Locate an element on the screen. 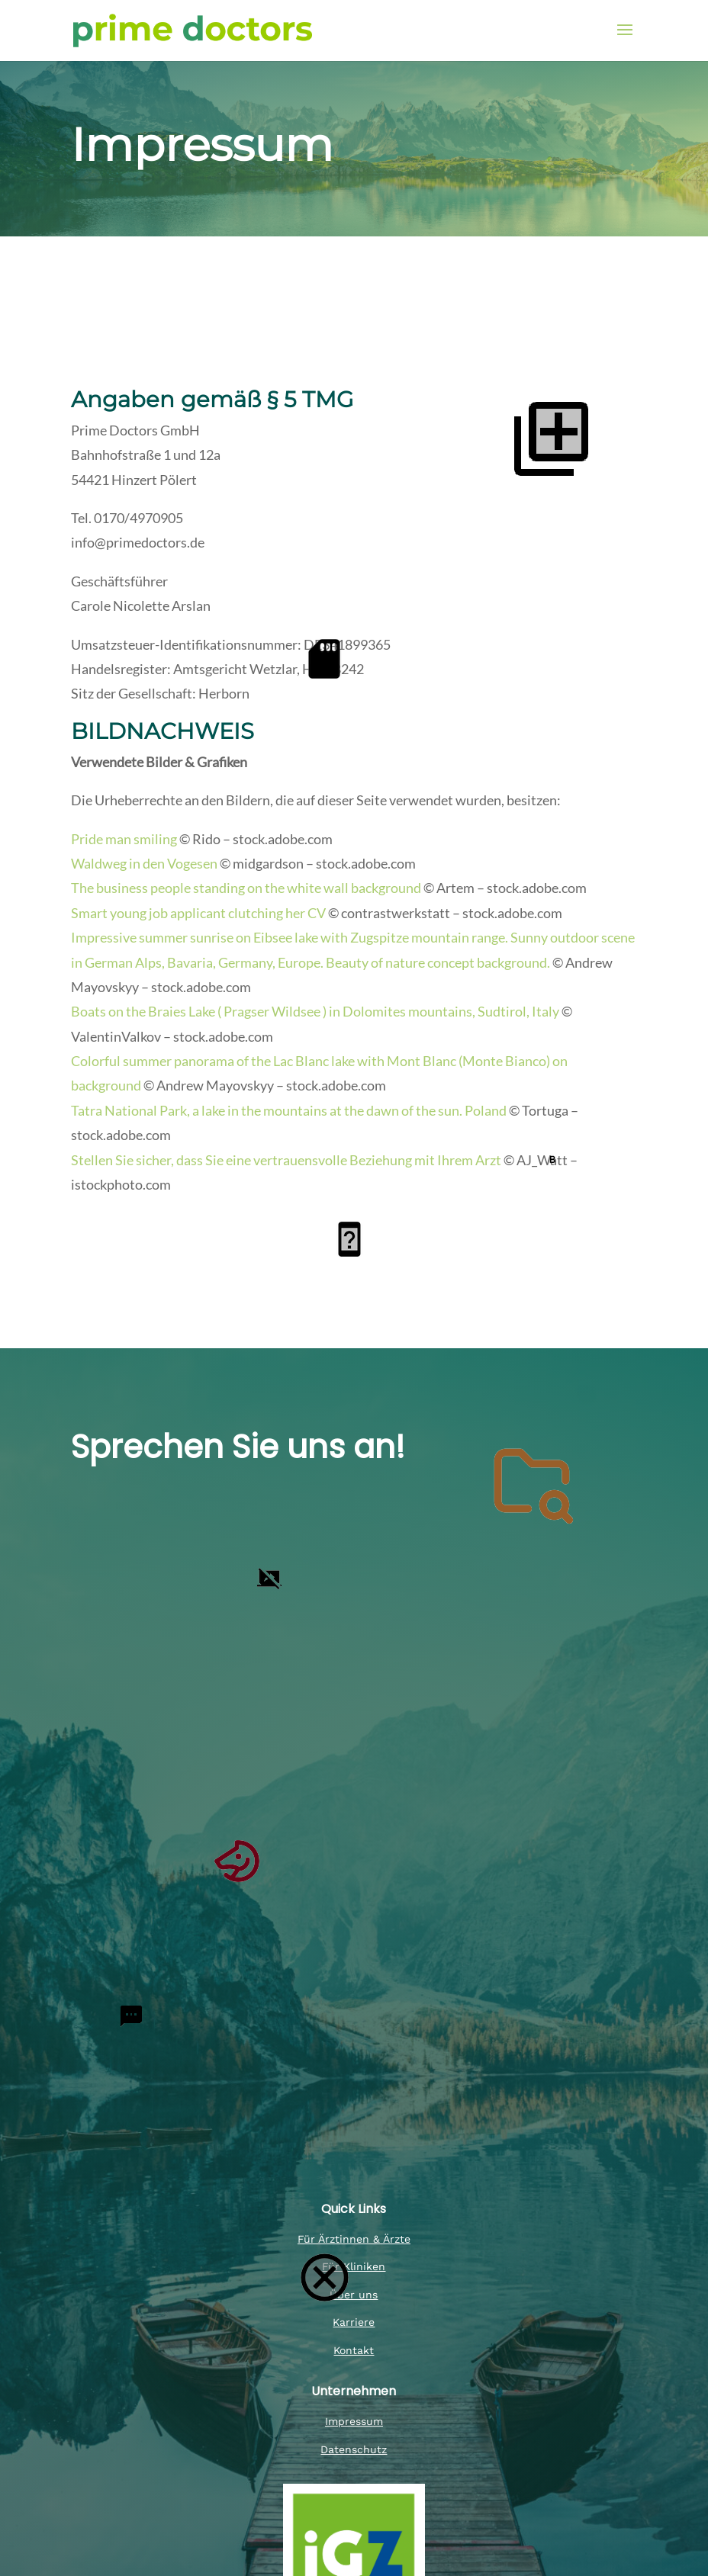  unknown or unrecognized device connected is located at coordinates (349, 1239).